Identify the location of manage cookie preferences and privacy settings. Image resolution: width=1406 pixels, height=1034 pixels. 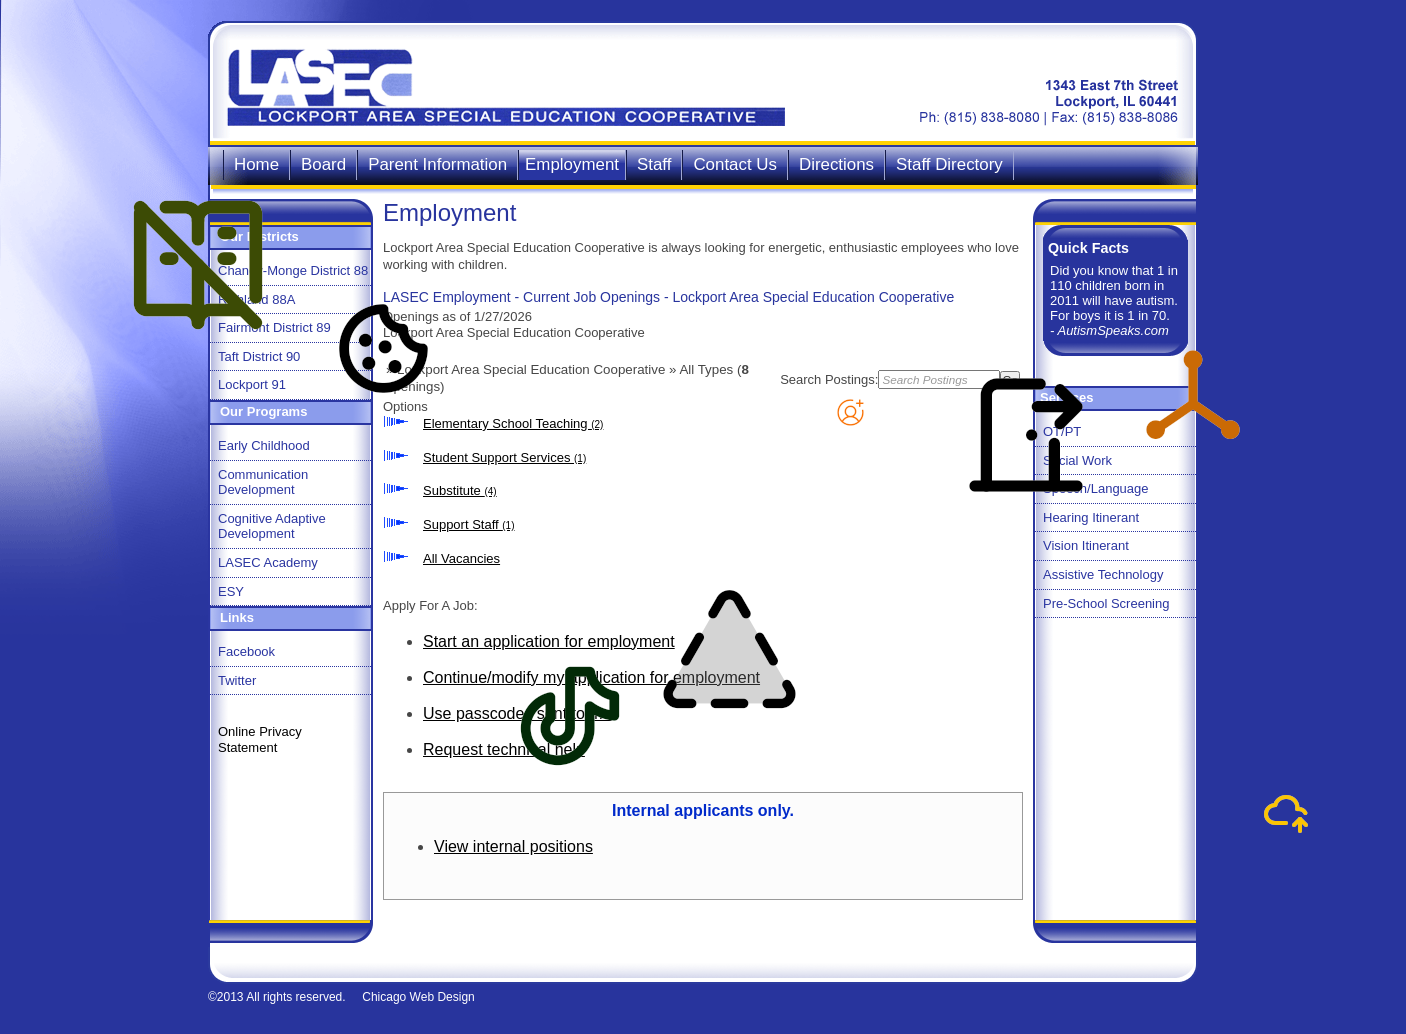
(383, 348).